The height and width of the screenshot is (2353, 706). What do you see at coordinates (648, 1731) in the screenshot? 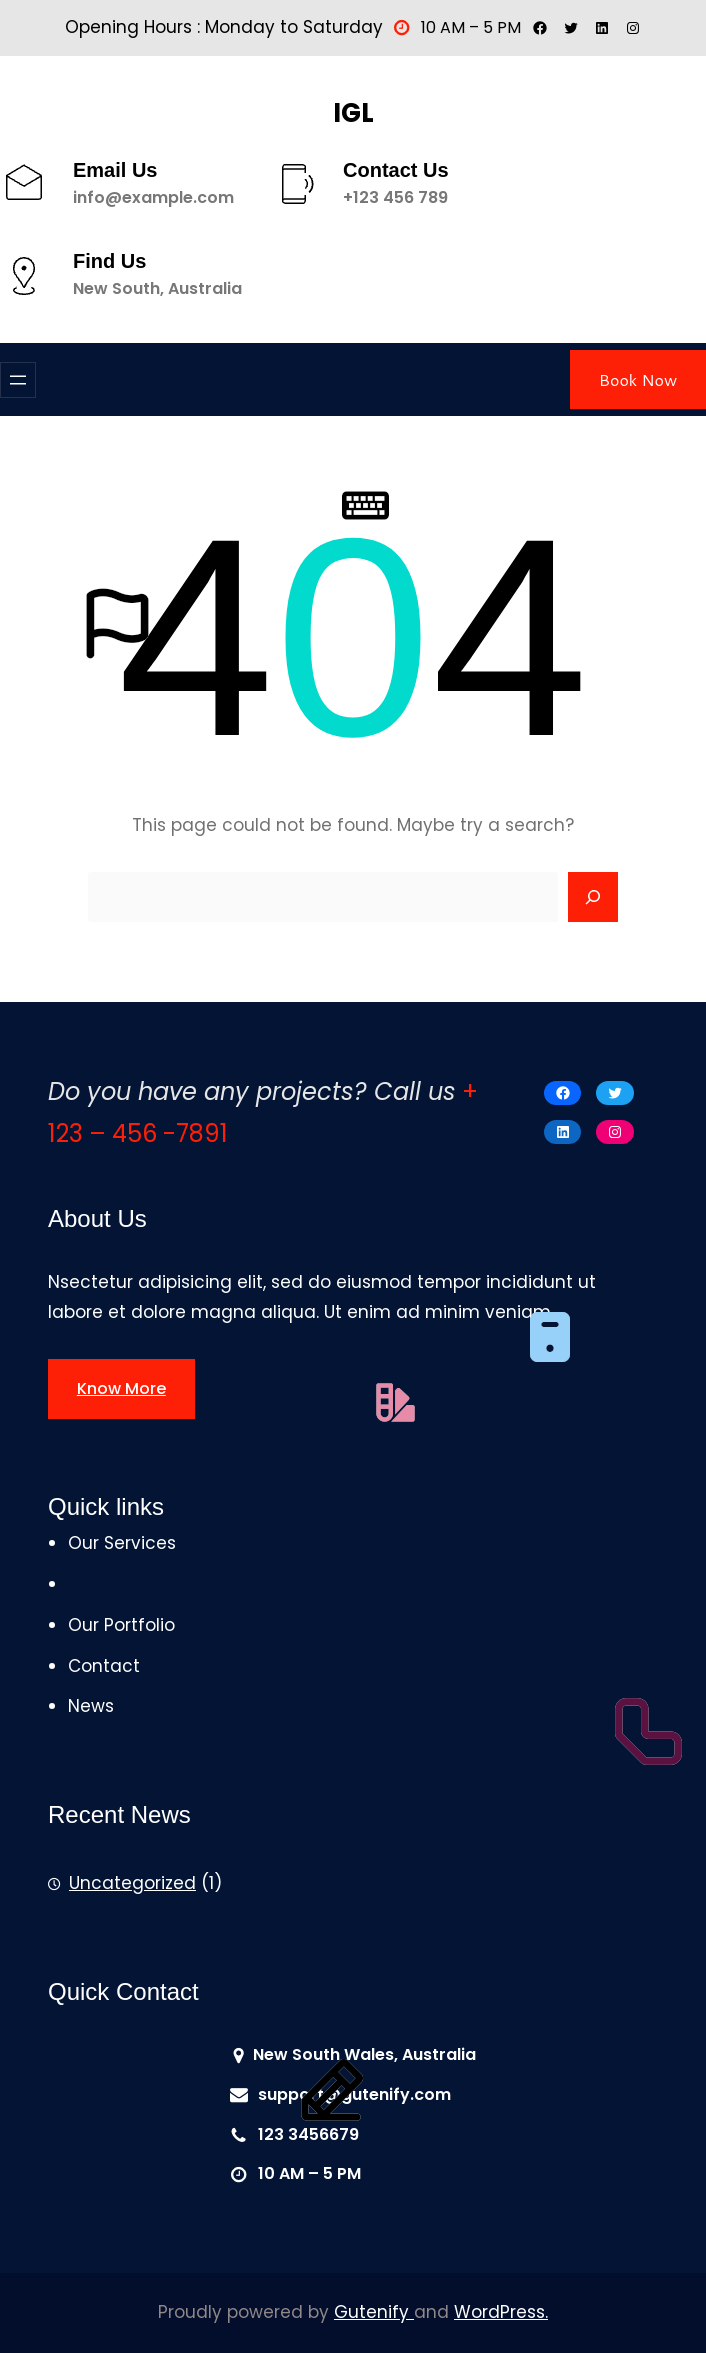
I see `set corner style to bevel join` at bounding box center [648, 1731].